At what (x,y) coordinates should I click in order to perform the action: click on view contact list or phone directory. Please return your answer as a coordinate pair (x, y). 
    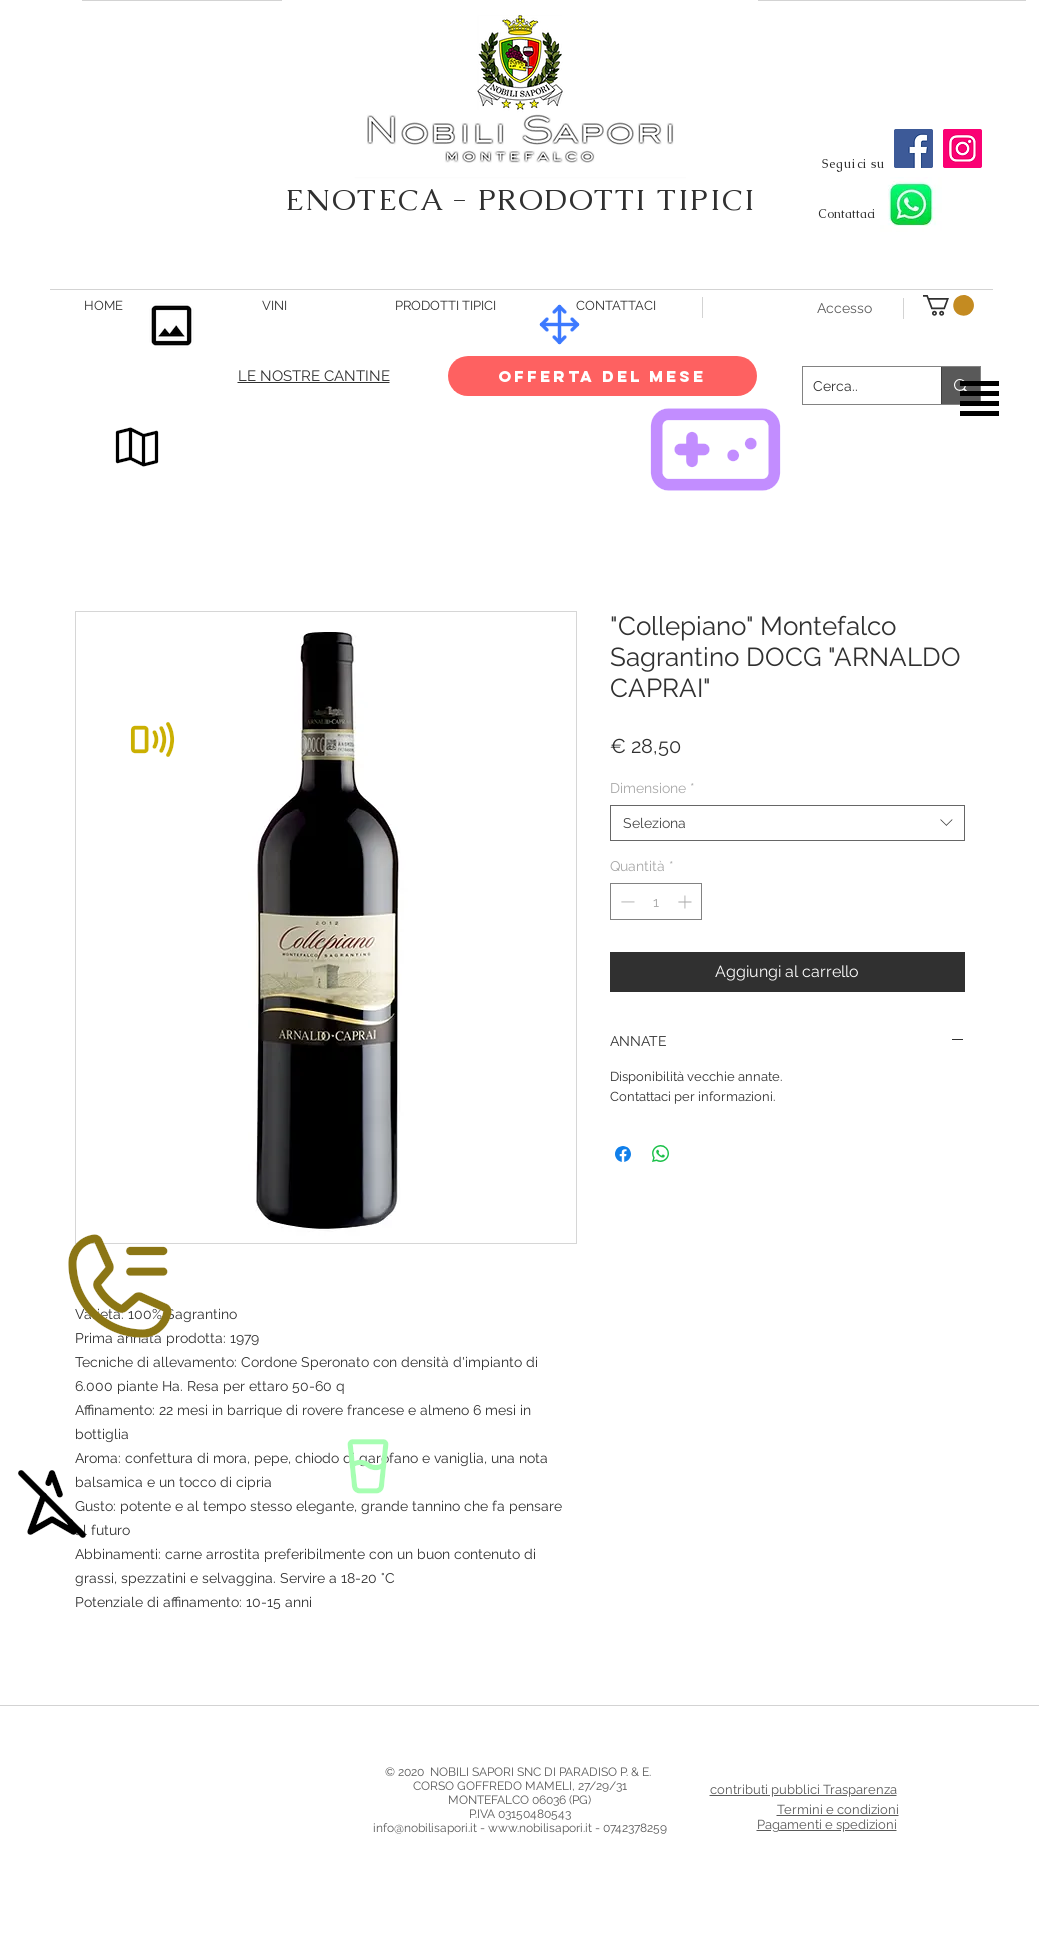
    Looking at the image, I should click on (122, 1284).